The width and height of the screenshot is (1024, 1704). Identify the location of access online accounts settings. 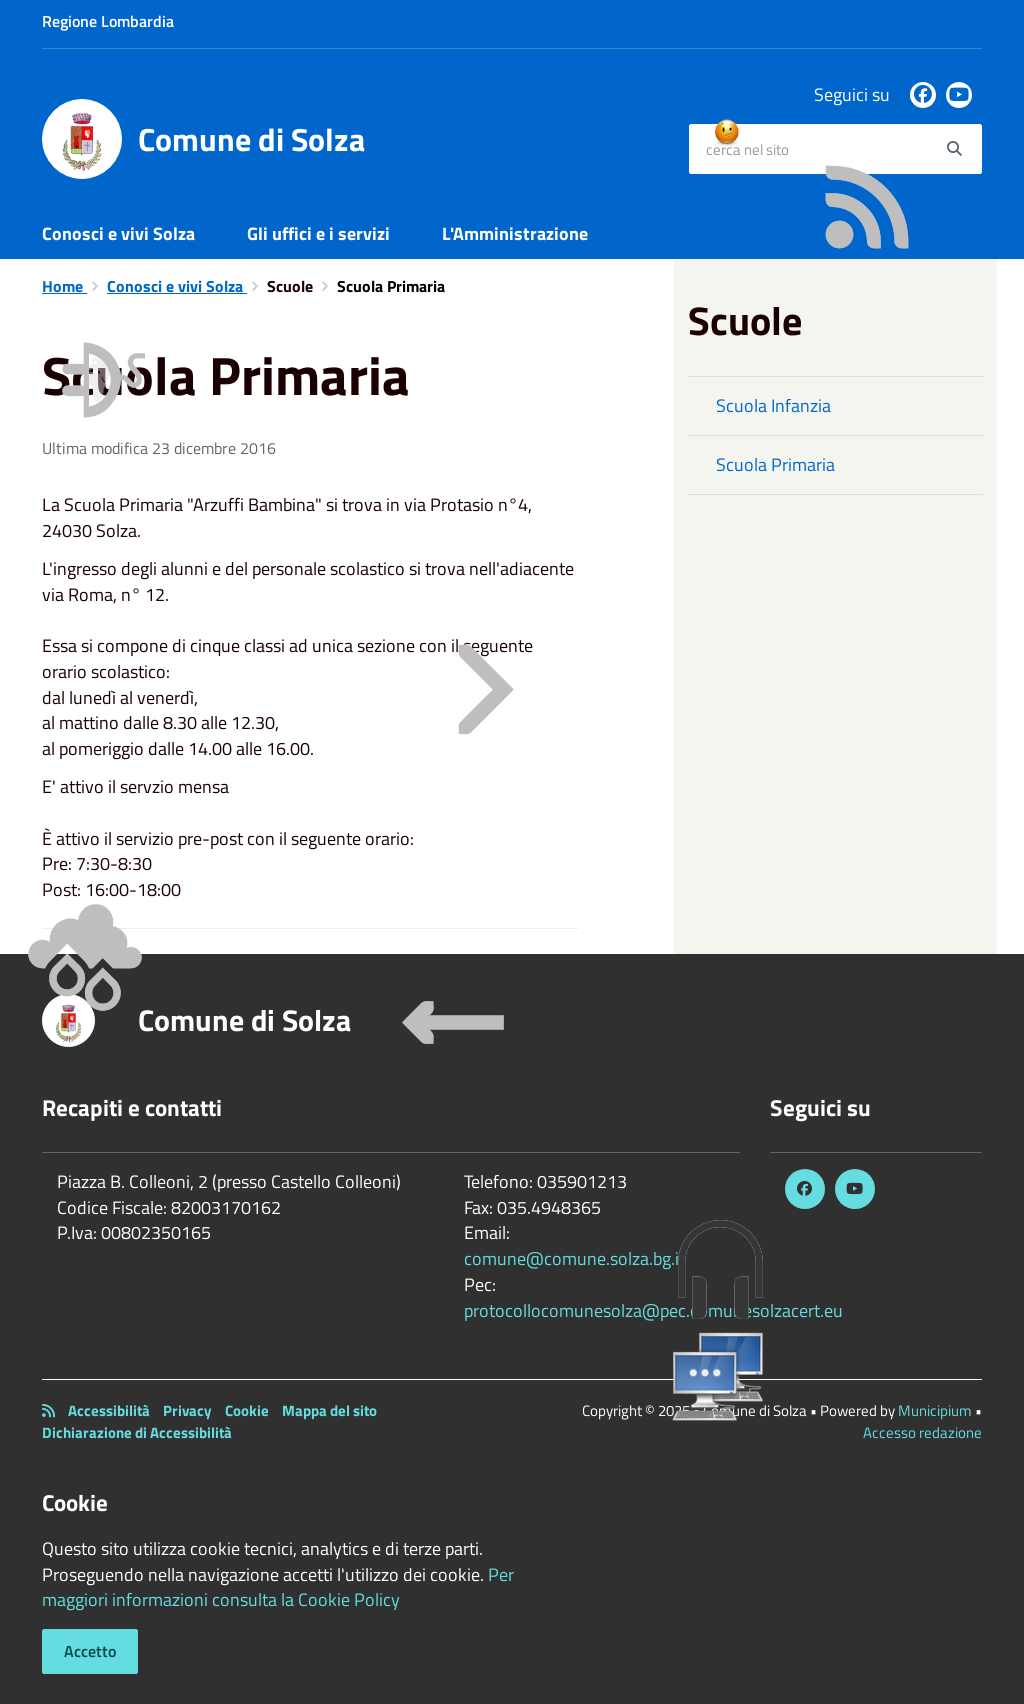
(105, 380).